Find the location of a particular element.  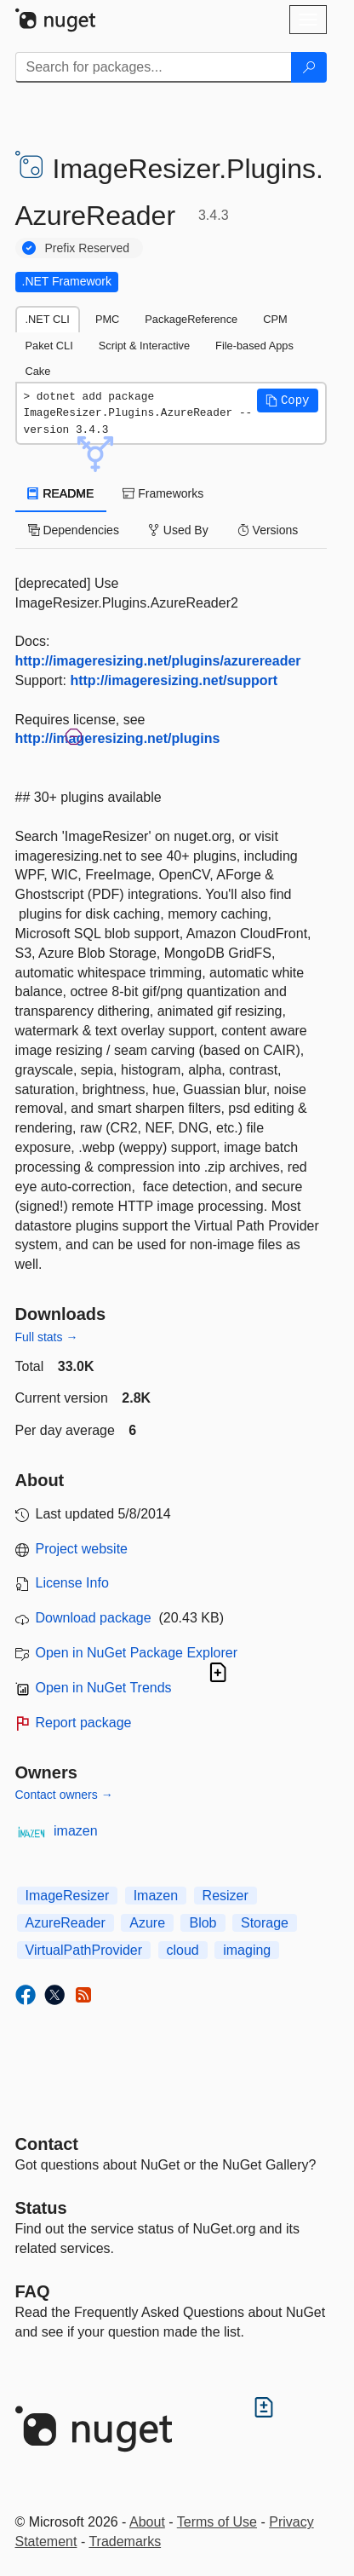

indicates transgender identity option is located at coordinates (95, 454).